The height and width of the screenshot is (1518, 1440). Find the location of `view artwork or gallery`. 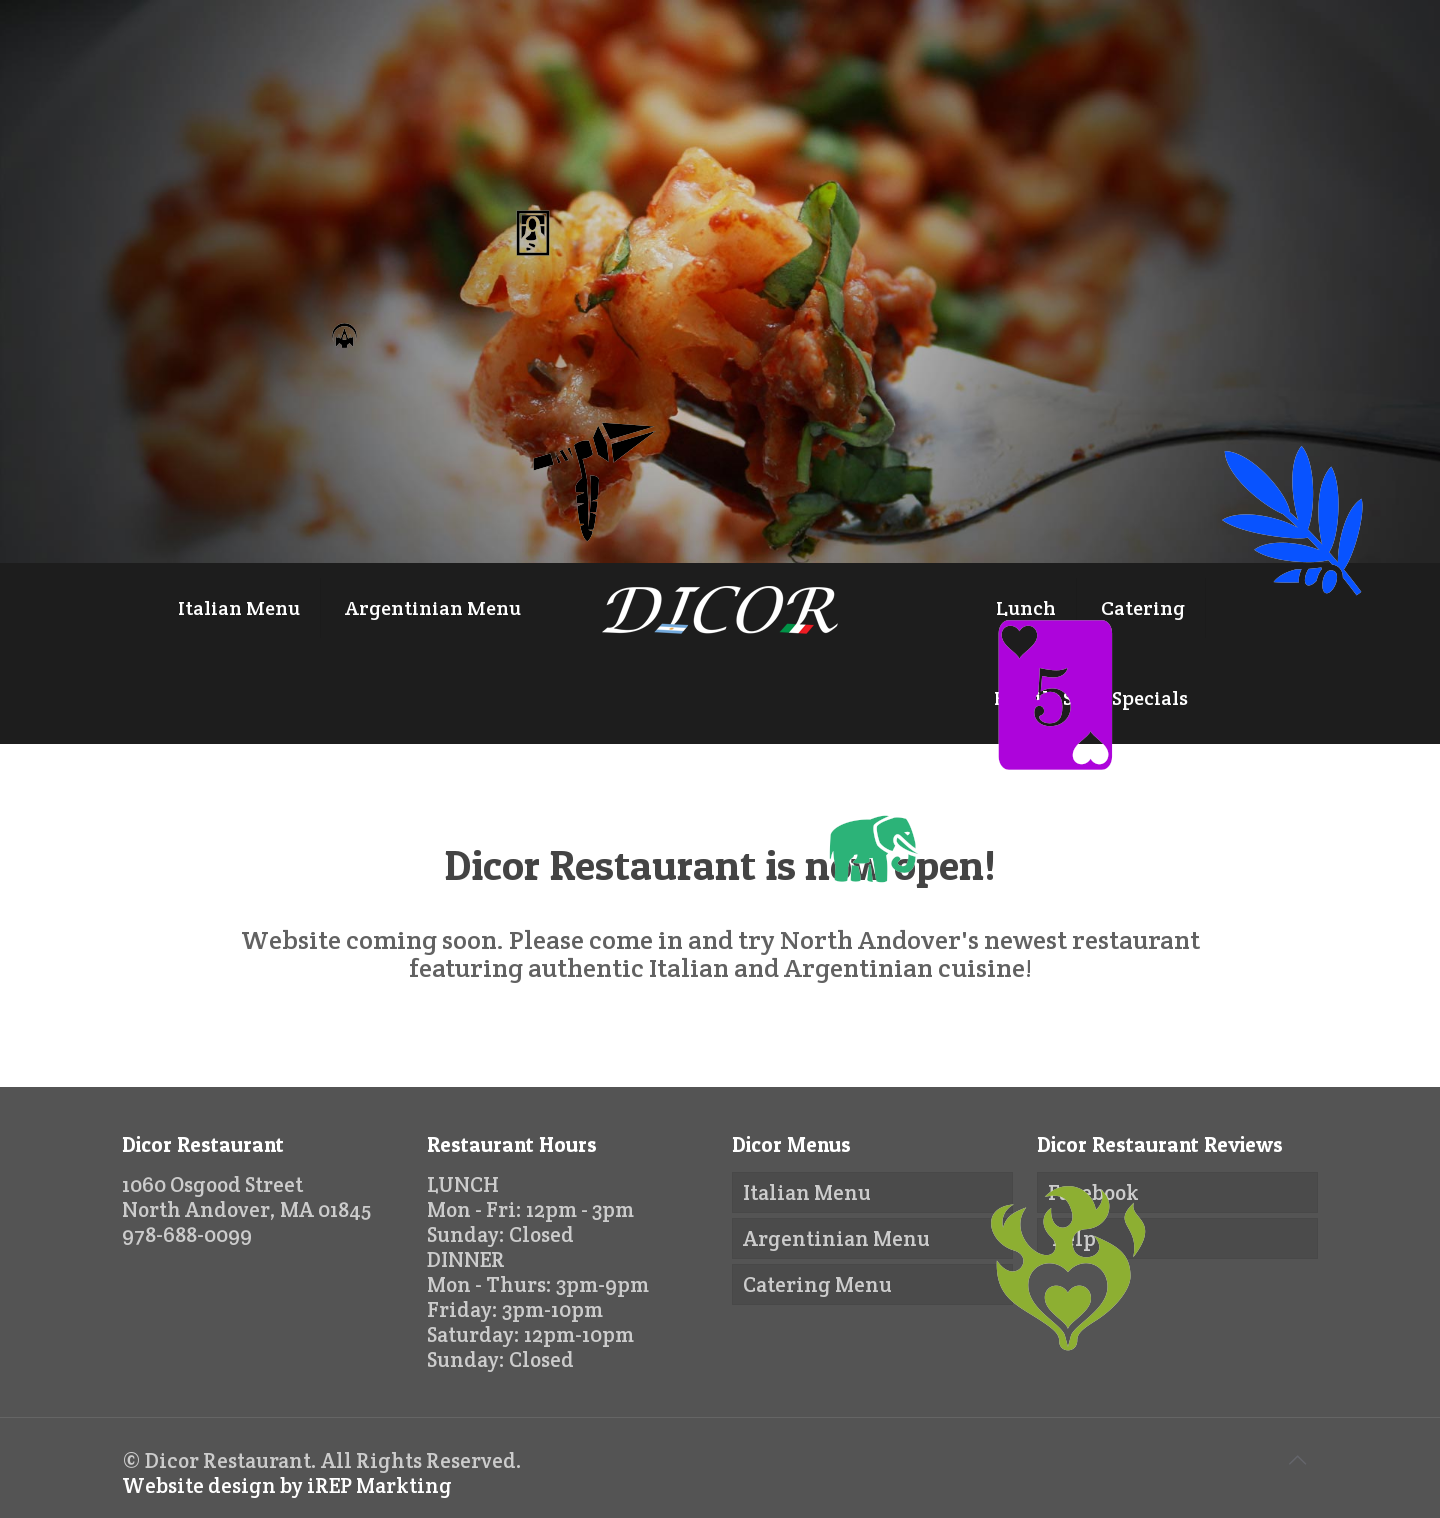

view artwork or gallery is located at coordinates (533, 233).